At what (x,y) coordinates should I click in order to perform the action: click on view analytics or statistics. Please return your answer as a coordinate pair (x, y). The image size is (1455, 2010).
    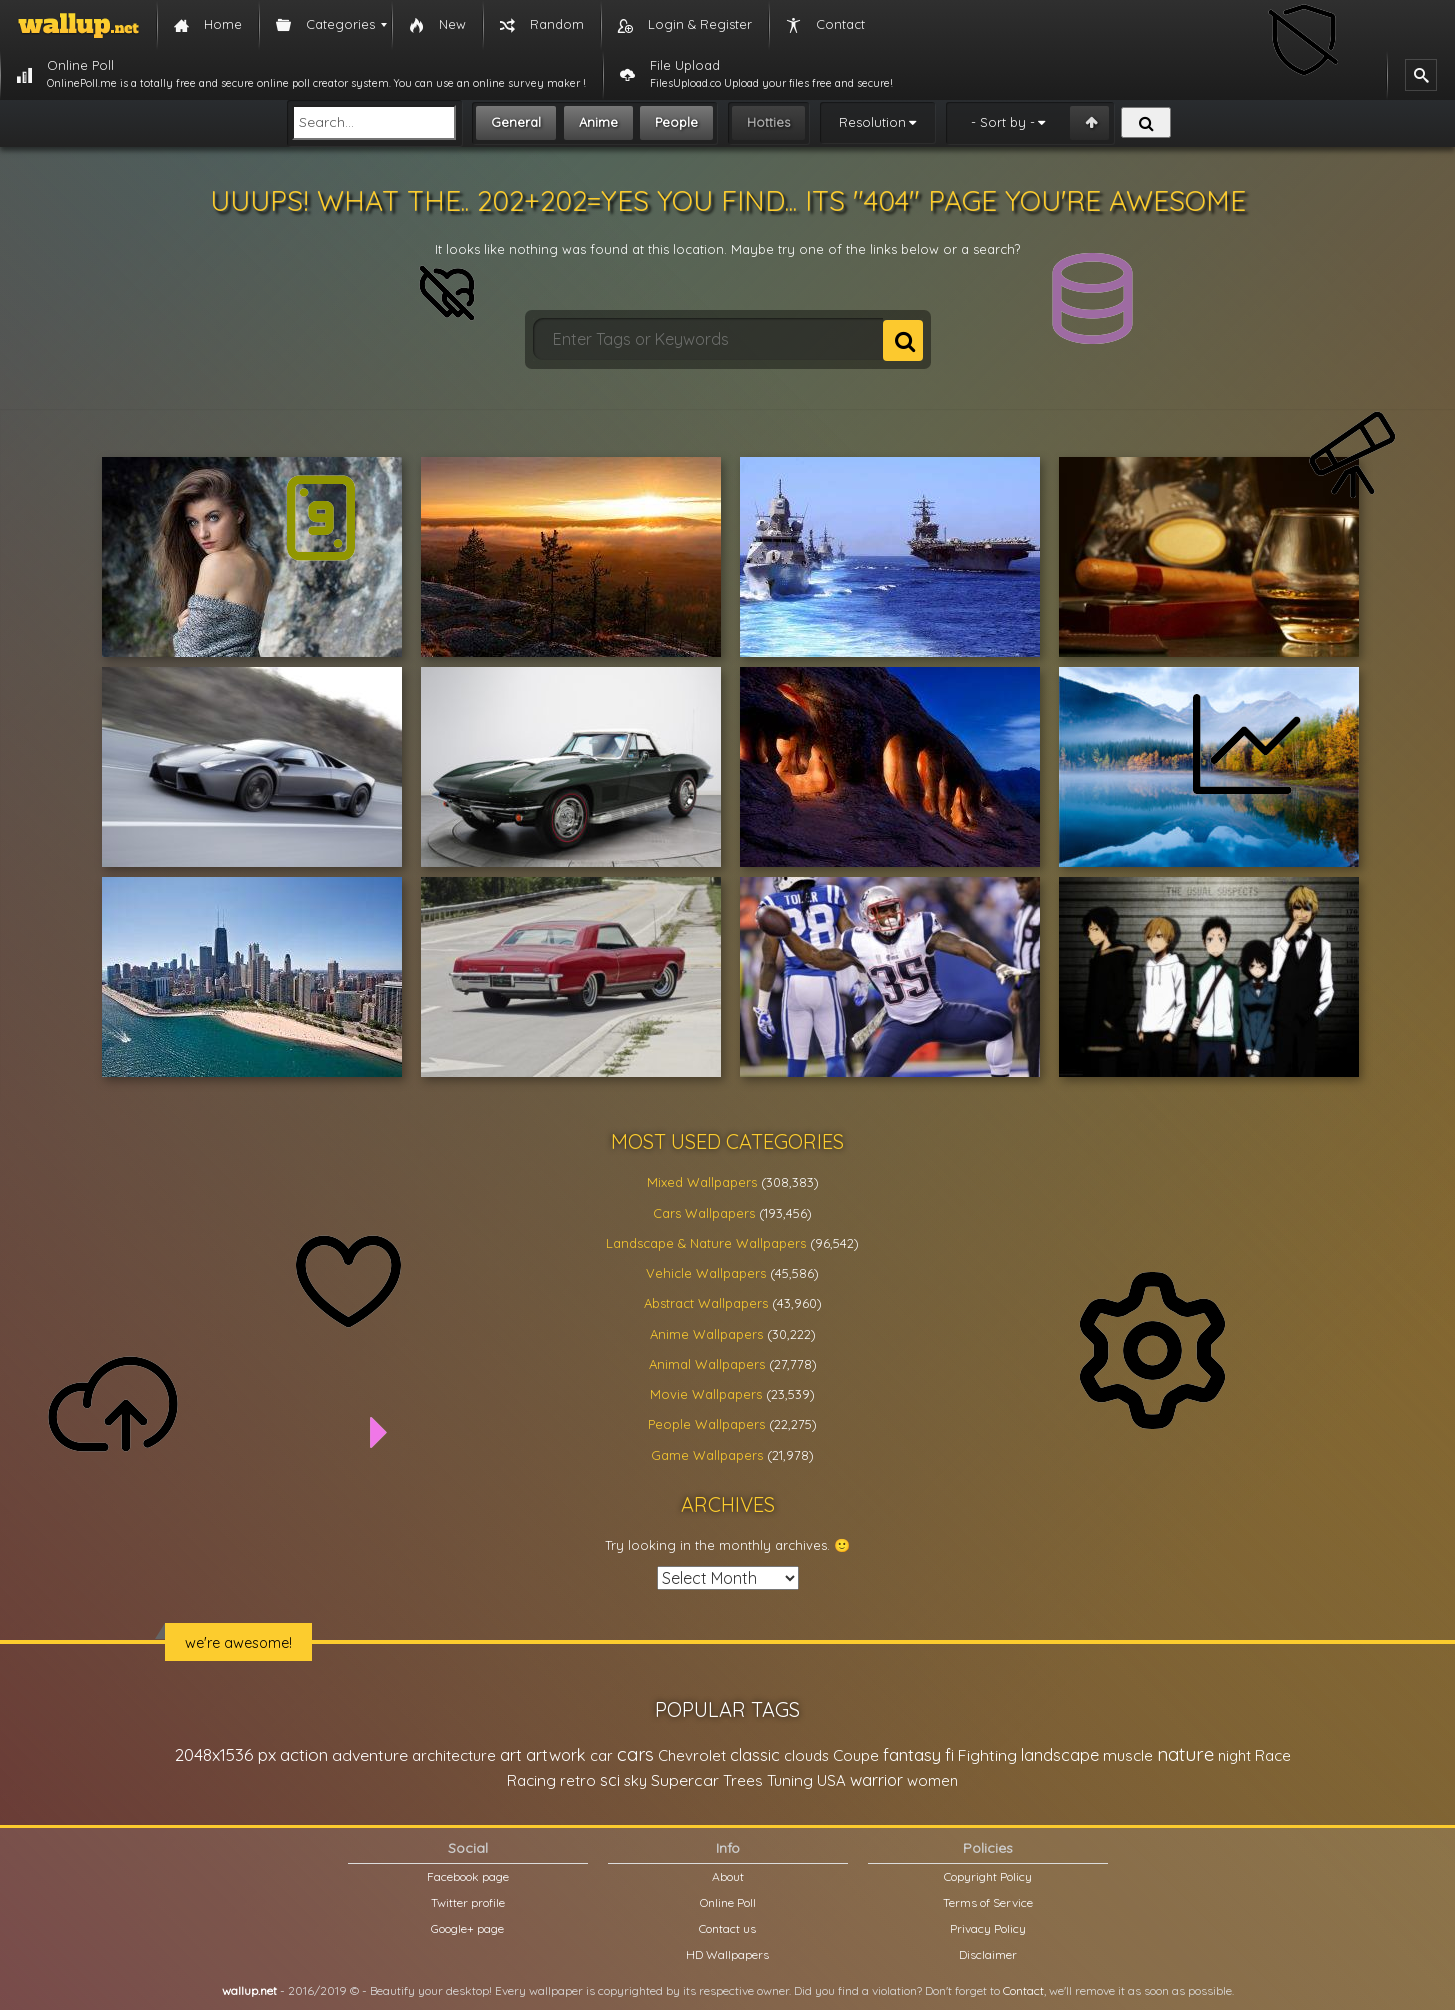
    Looking at the image, I should click on (1248, 744).